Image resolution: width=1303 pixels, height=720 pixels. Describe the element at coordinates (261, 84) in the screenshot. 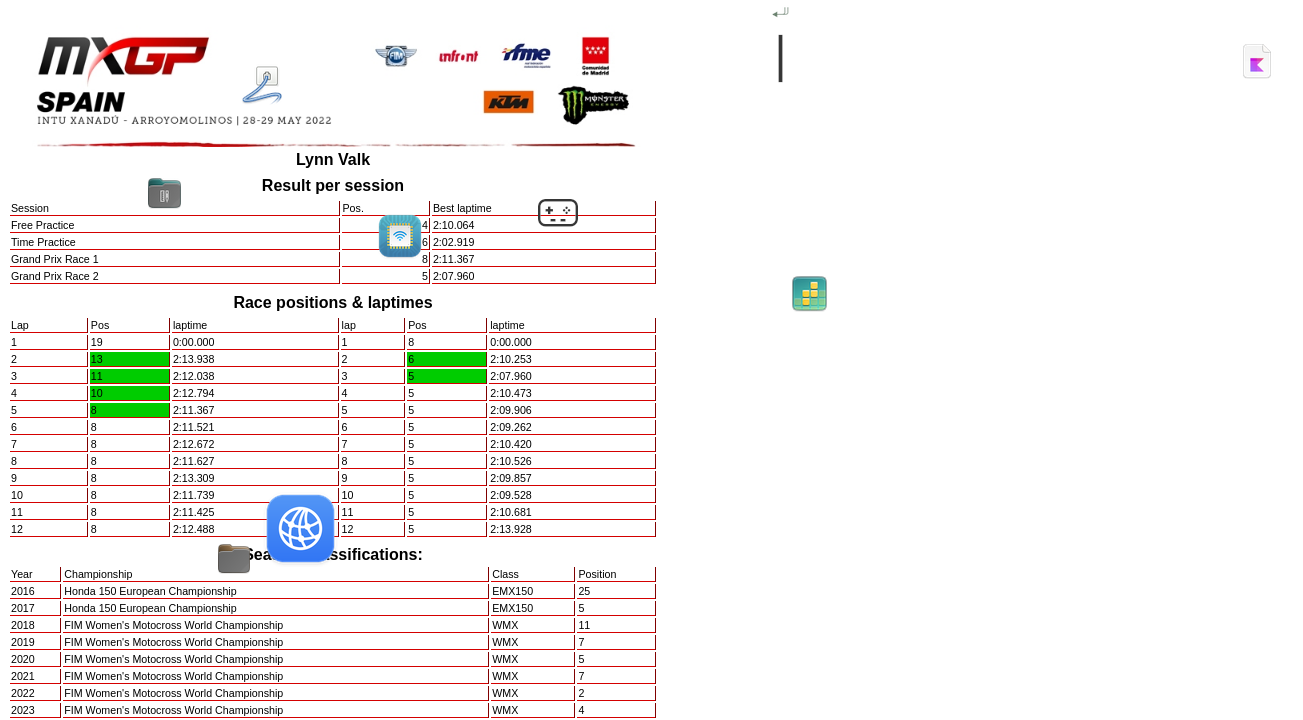

I see `connect to a wired ethernet network` at that location.